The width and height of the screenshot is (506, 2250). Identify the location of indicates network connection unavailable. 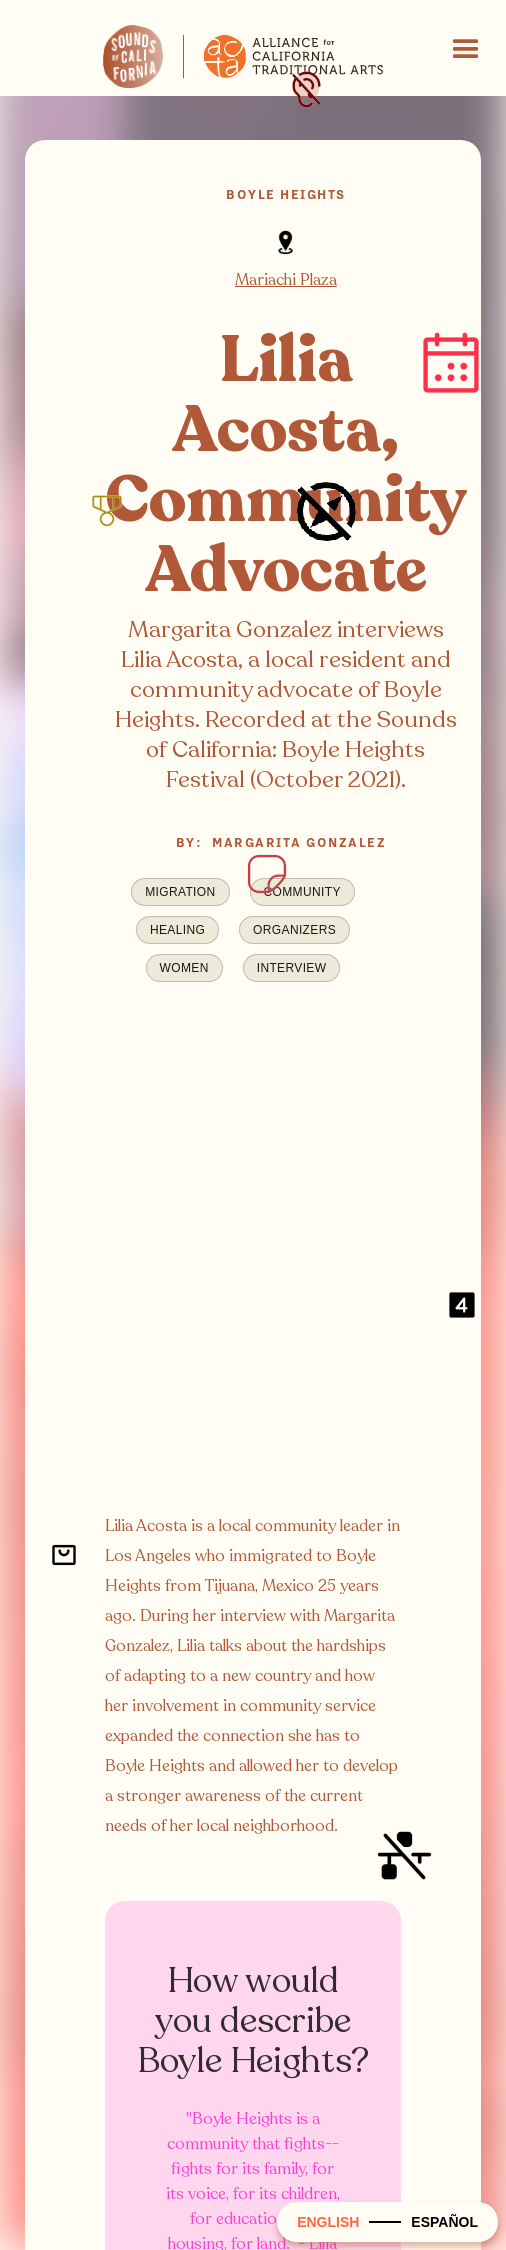
(404, 1856).